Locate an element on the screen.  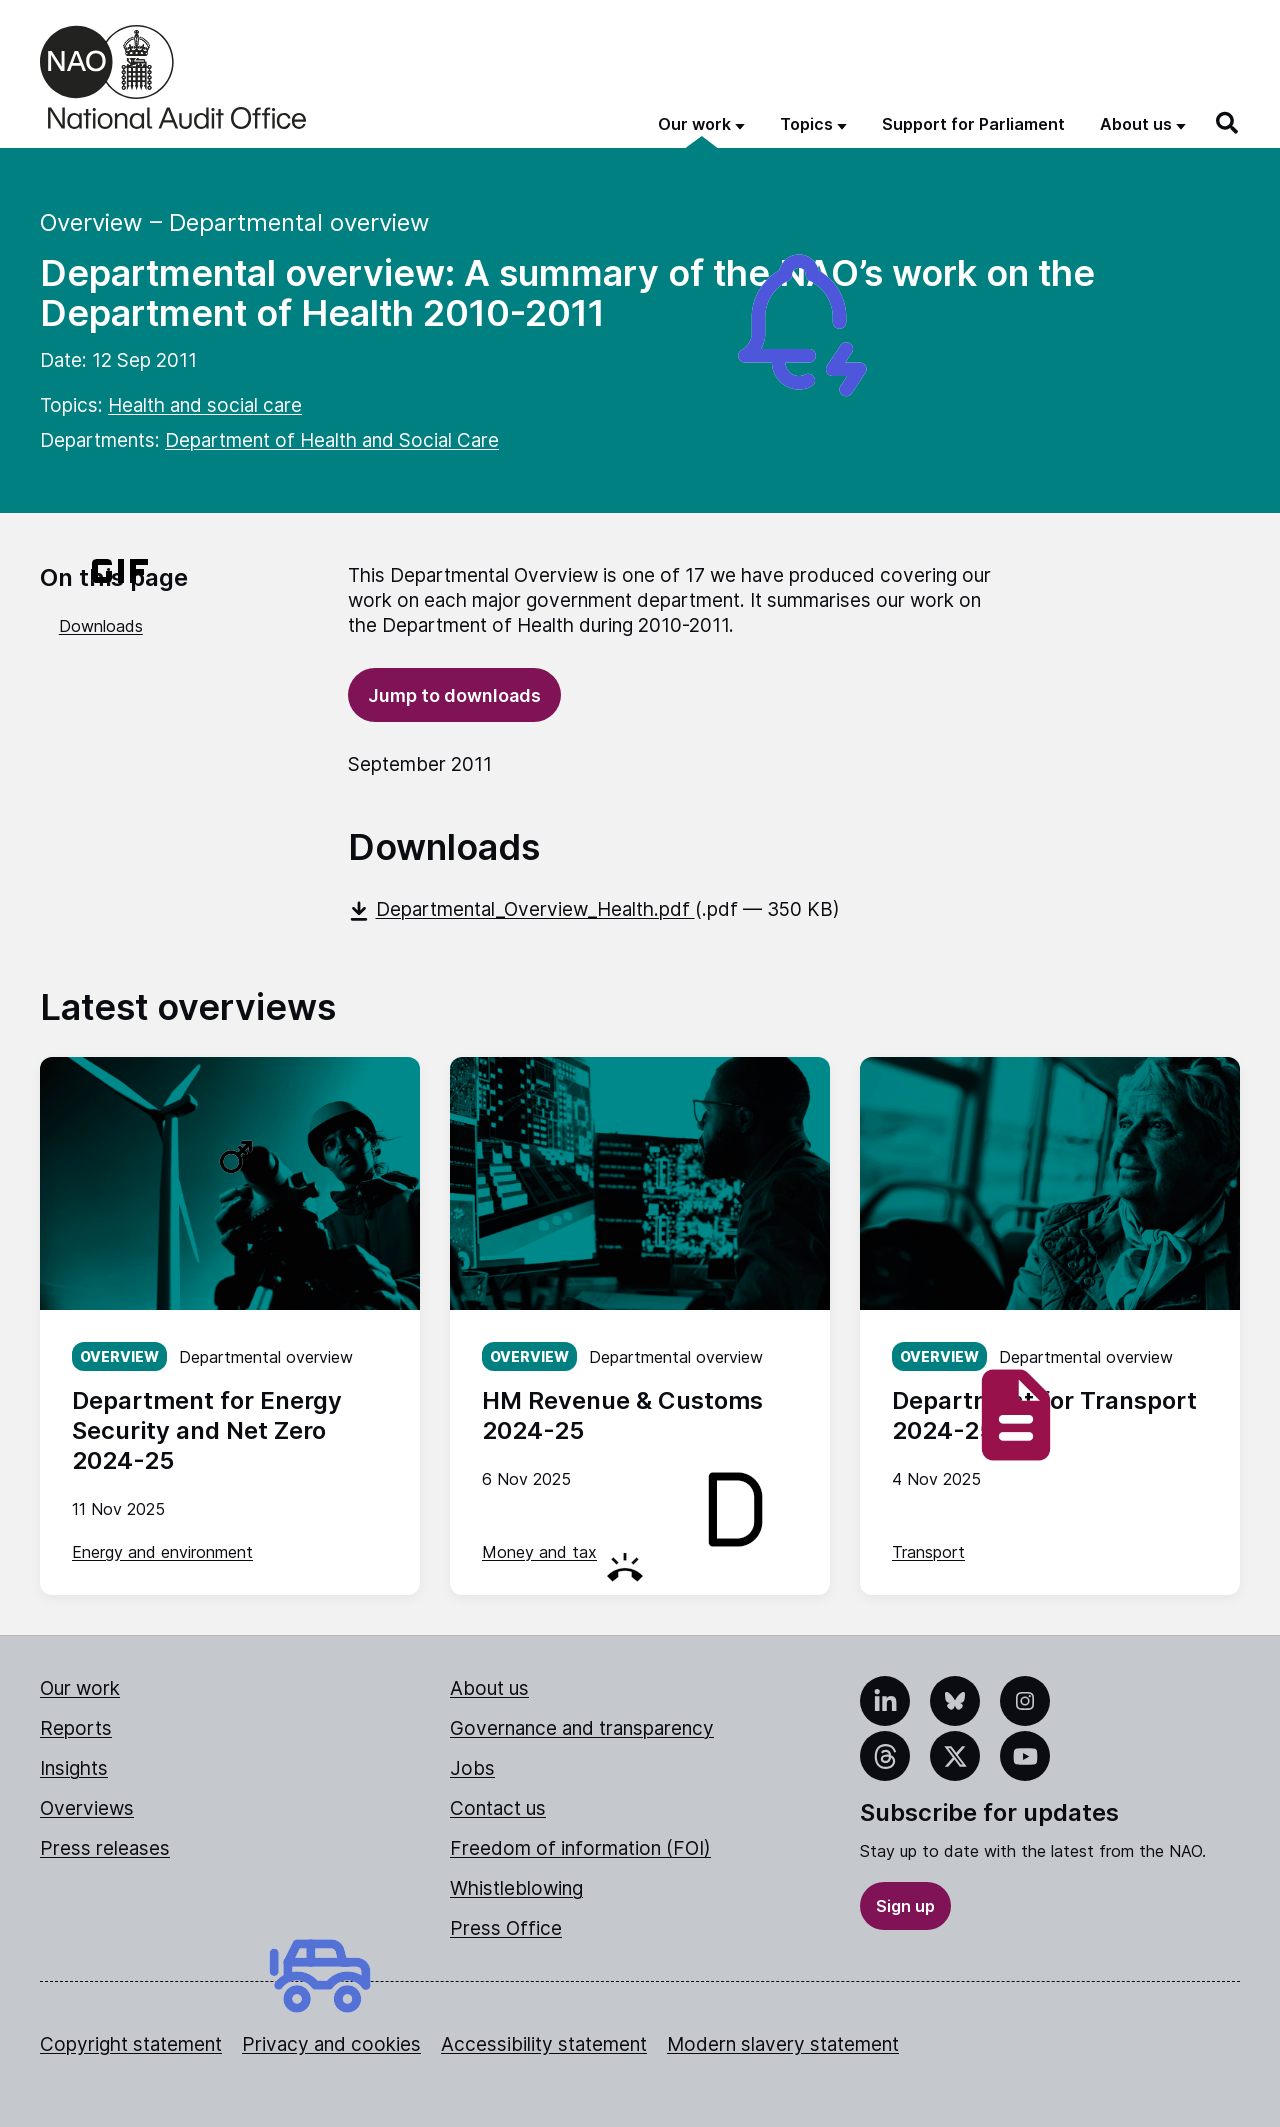
select SUV as vehicle type is located at coordinates (320, 1976).